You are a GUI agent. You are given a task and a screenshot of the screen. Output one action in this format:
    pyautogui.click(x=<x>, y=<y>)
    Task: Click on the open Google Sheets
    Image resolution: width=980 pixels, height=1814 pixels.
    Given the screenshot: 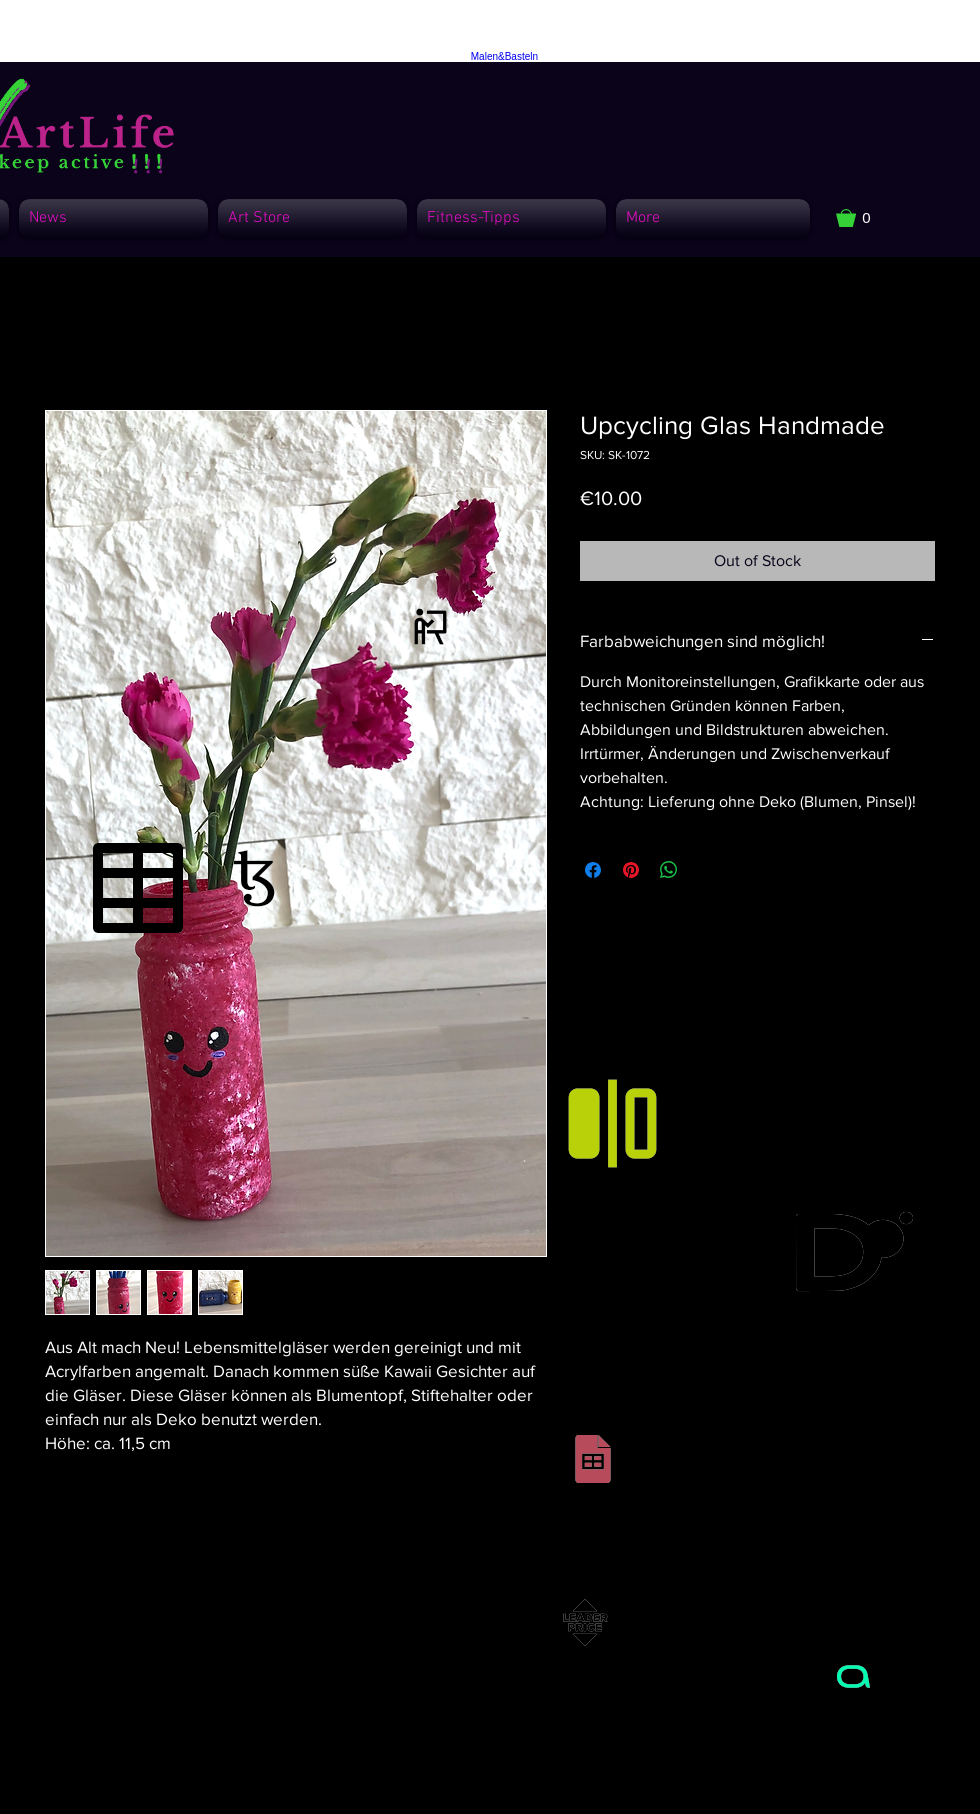 What is the action you would take?
    pyautogui.click(x=593, y=1459)
    